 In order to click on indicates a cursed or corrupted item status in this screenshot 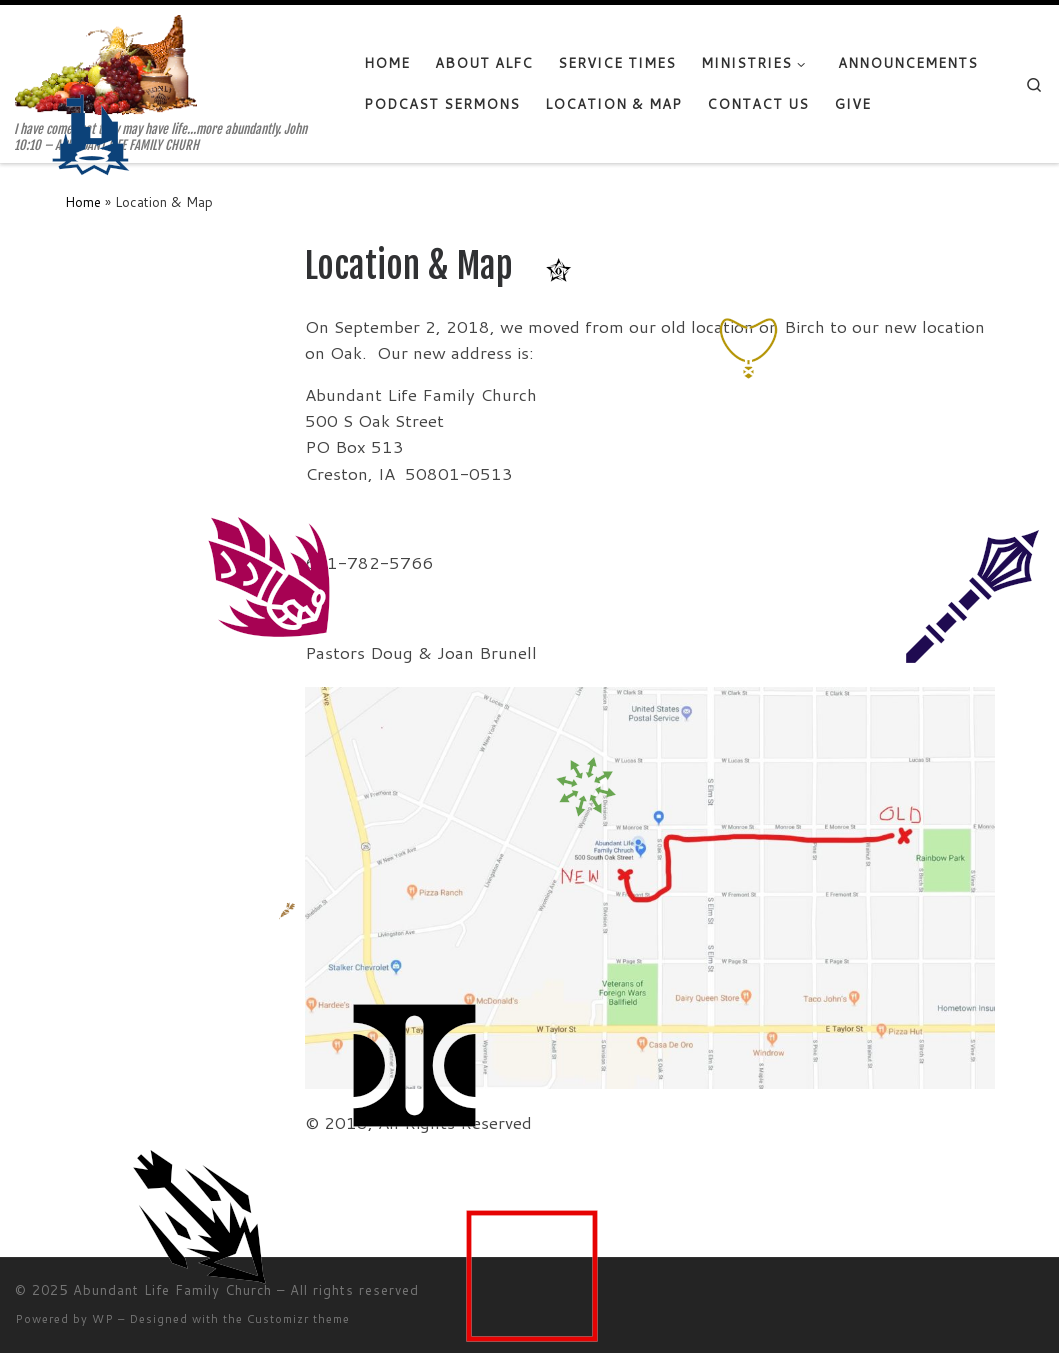, I will do `click(558, 270)`.